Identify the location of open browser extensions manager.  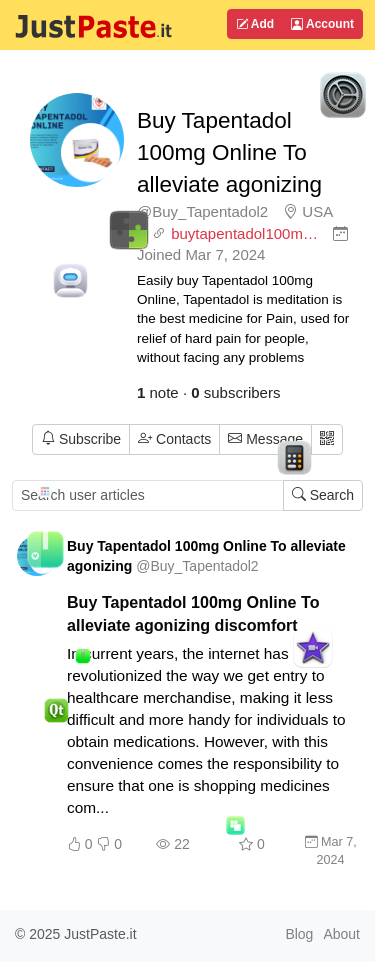
(129, 230).